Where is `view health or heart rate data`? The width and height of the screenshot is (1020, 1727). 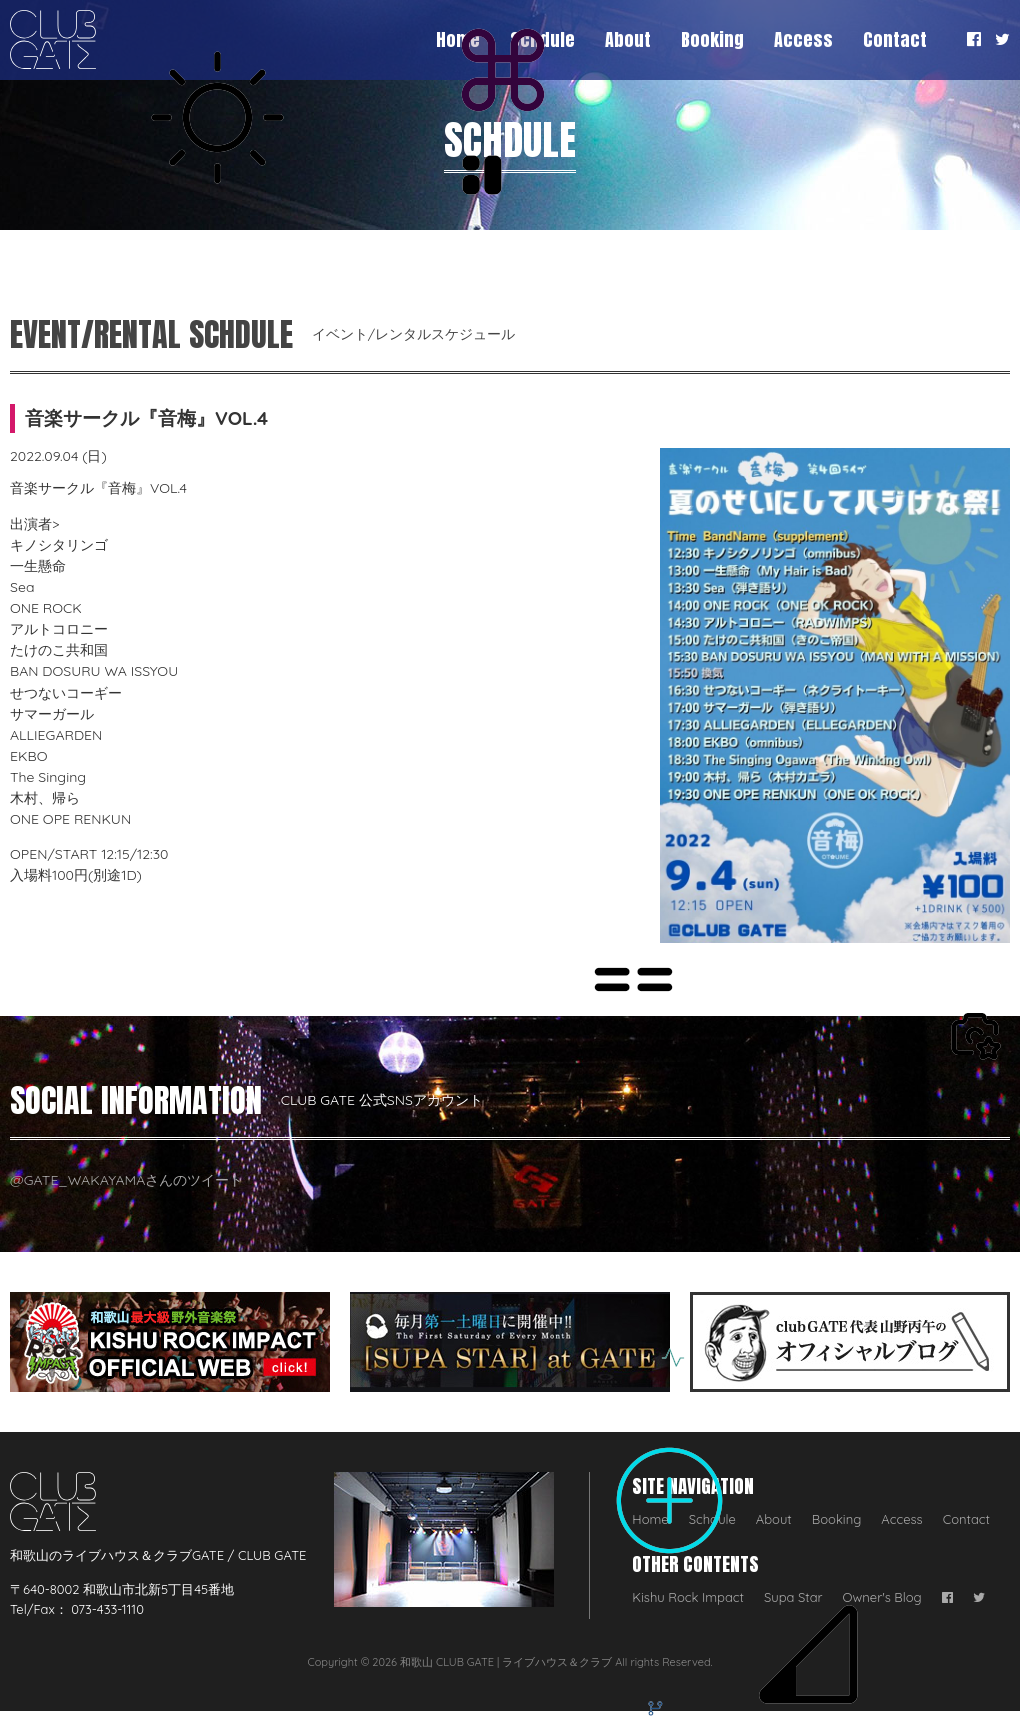
view health or heart rate data is located at coordinates (673, 1358).